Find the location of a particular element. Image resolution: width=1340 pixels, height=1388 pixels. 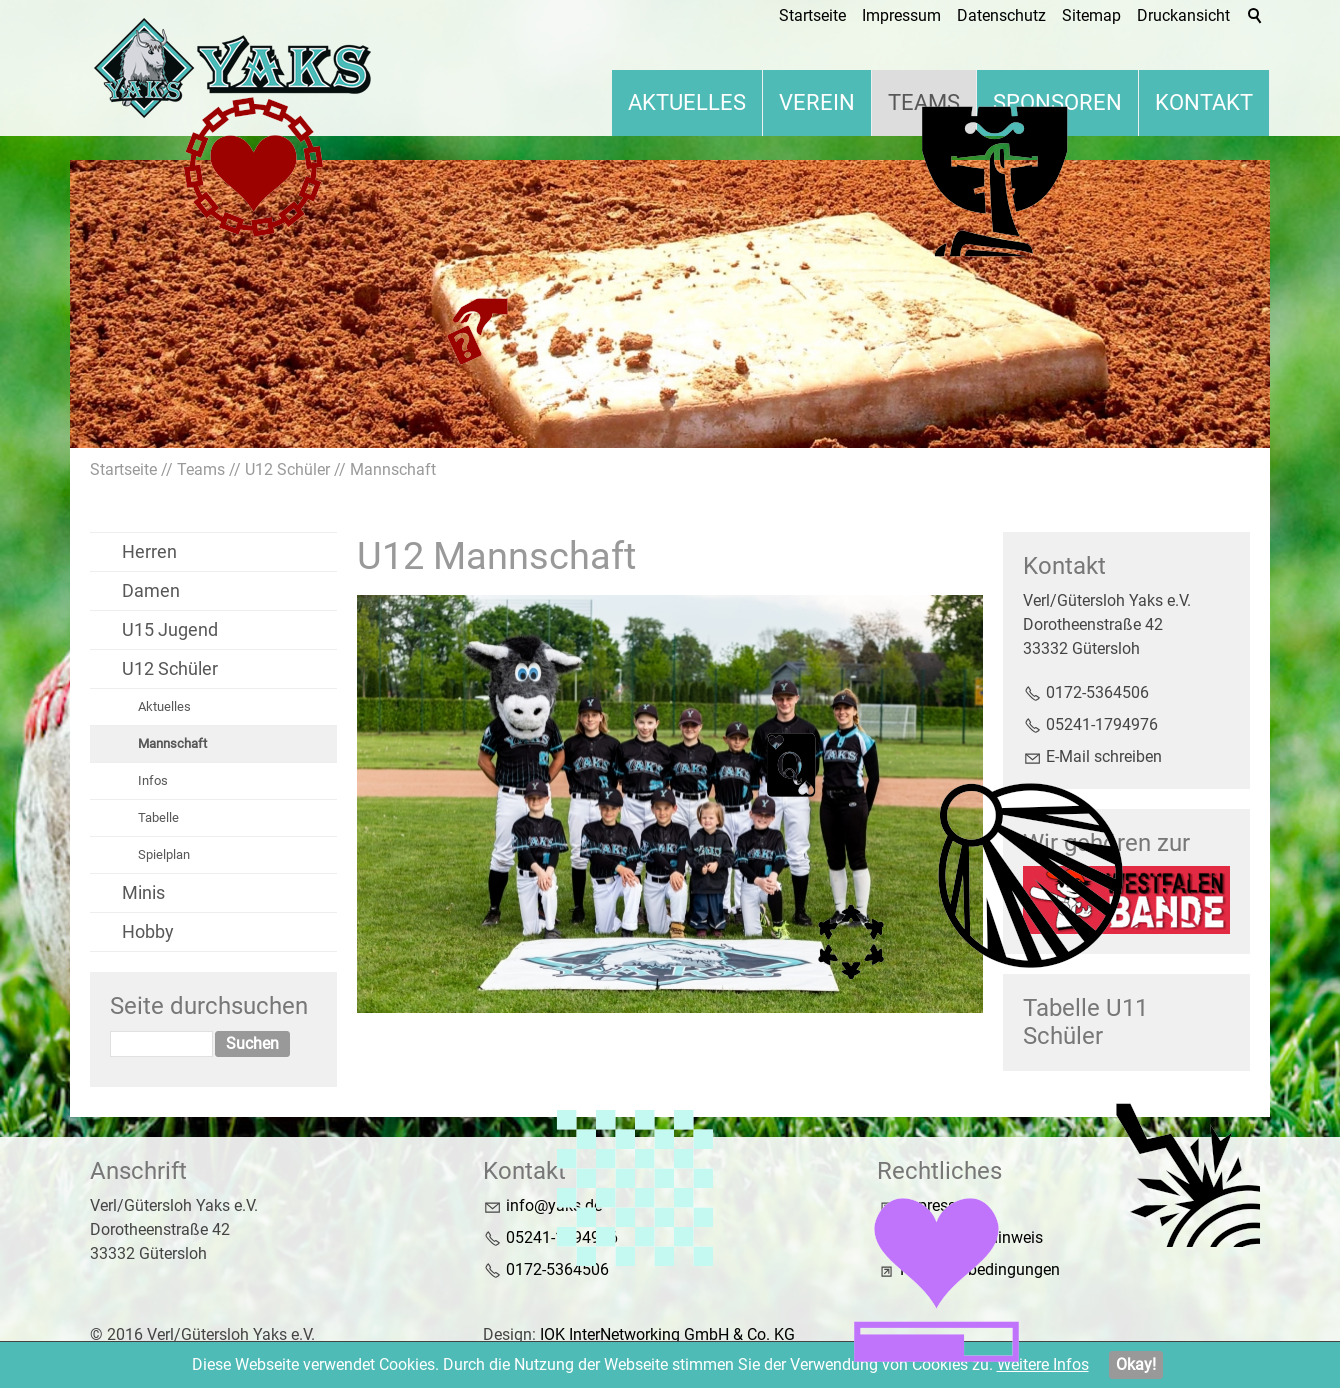

queen of hearts playing card is located at coordinates (791, 765).